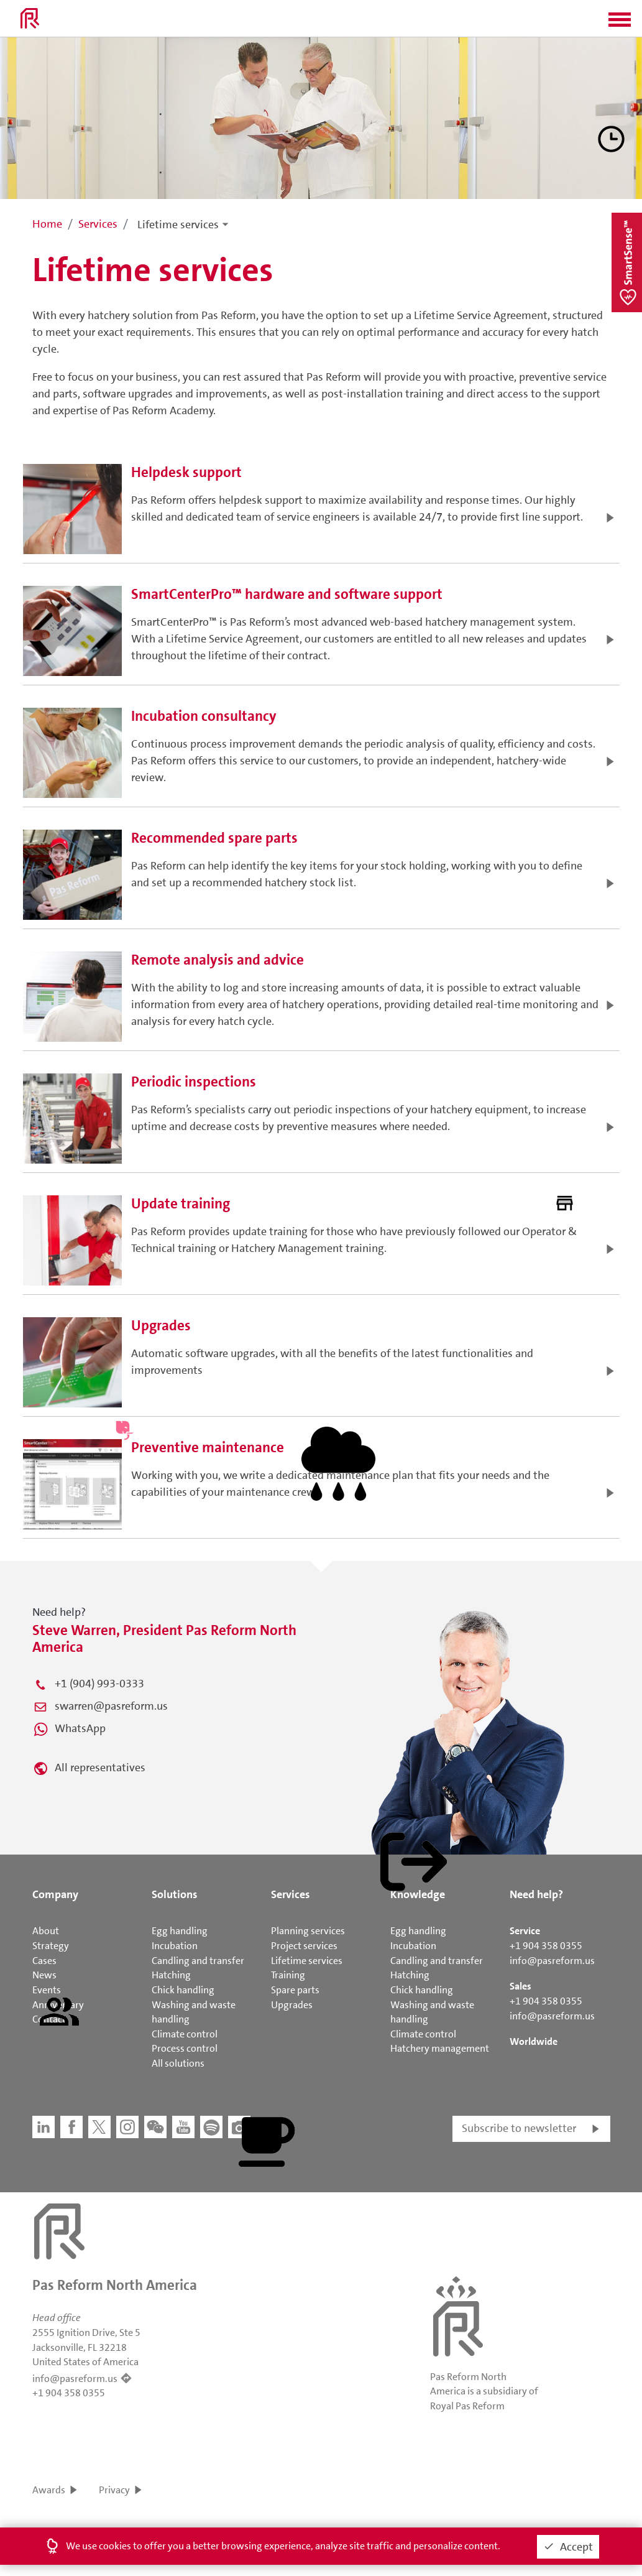 Image resolution: width=642 pixels, height=2576 pixels. Describe the element at coordinates (59, 2011) in the screenshot. I see `view contacts or people list` at that location.